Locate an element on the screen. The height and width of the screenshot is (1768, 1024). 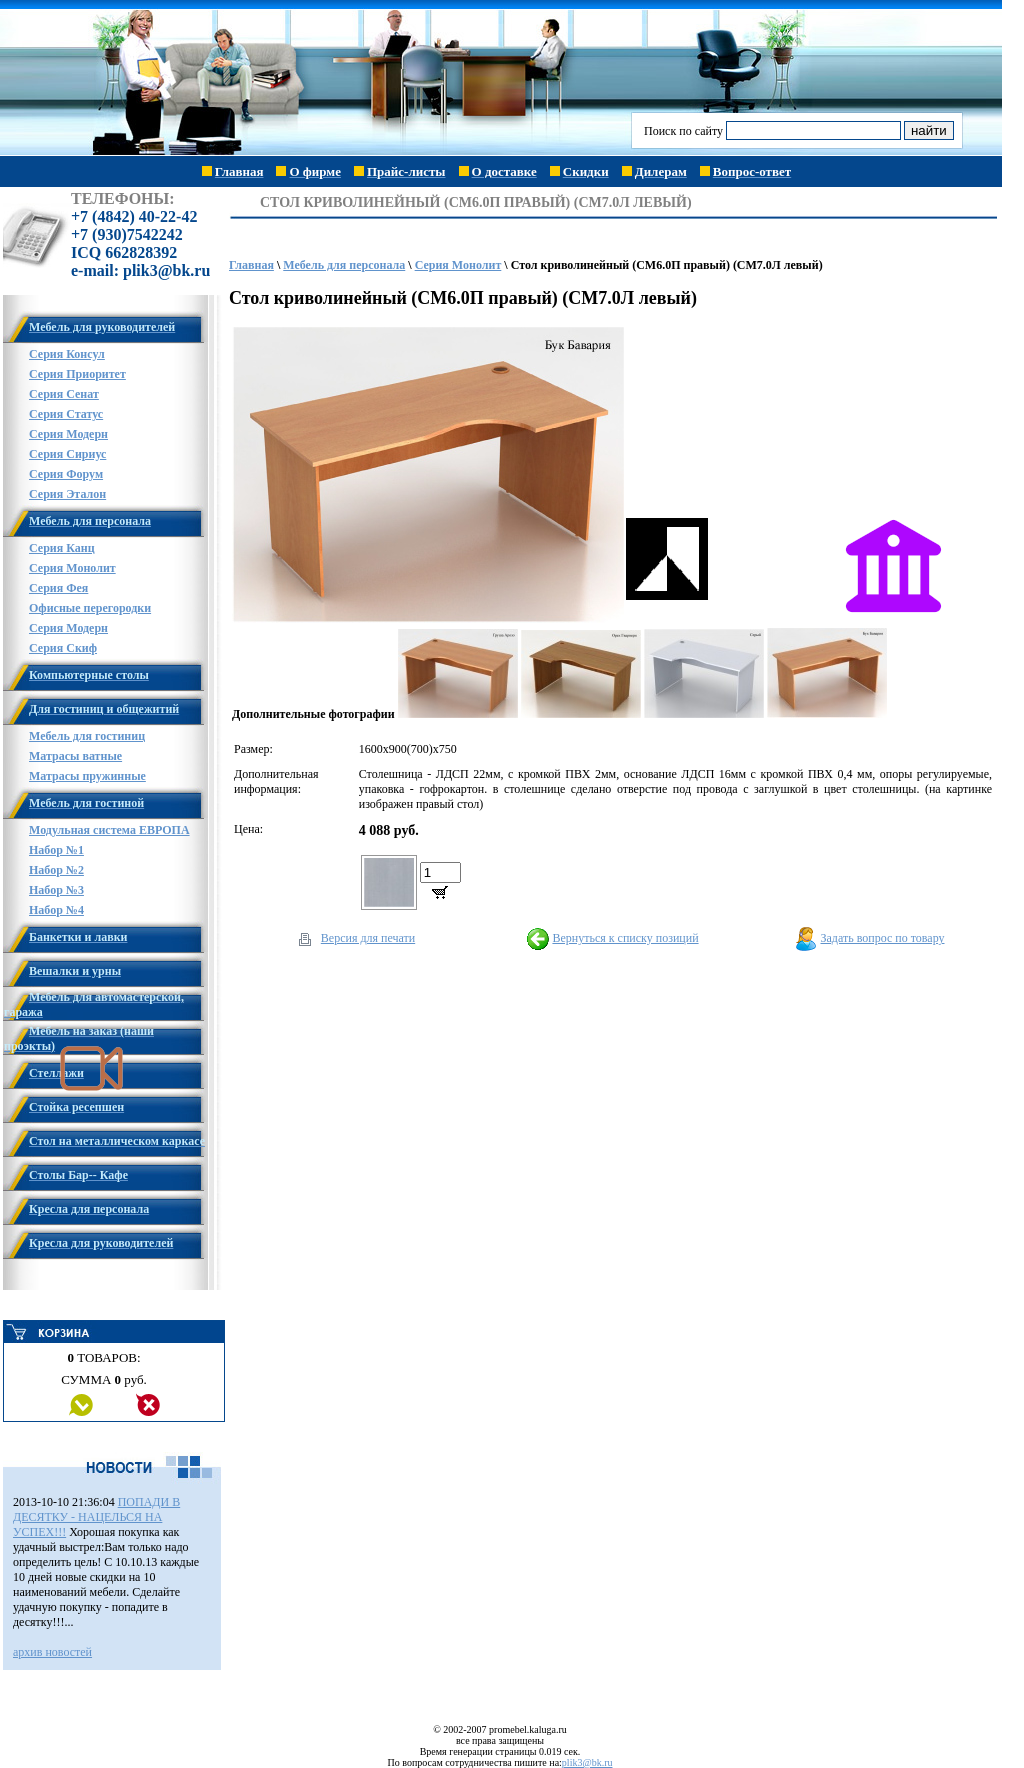
apply black and white filter to image is located at coordinates (667, 559).